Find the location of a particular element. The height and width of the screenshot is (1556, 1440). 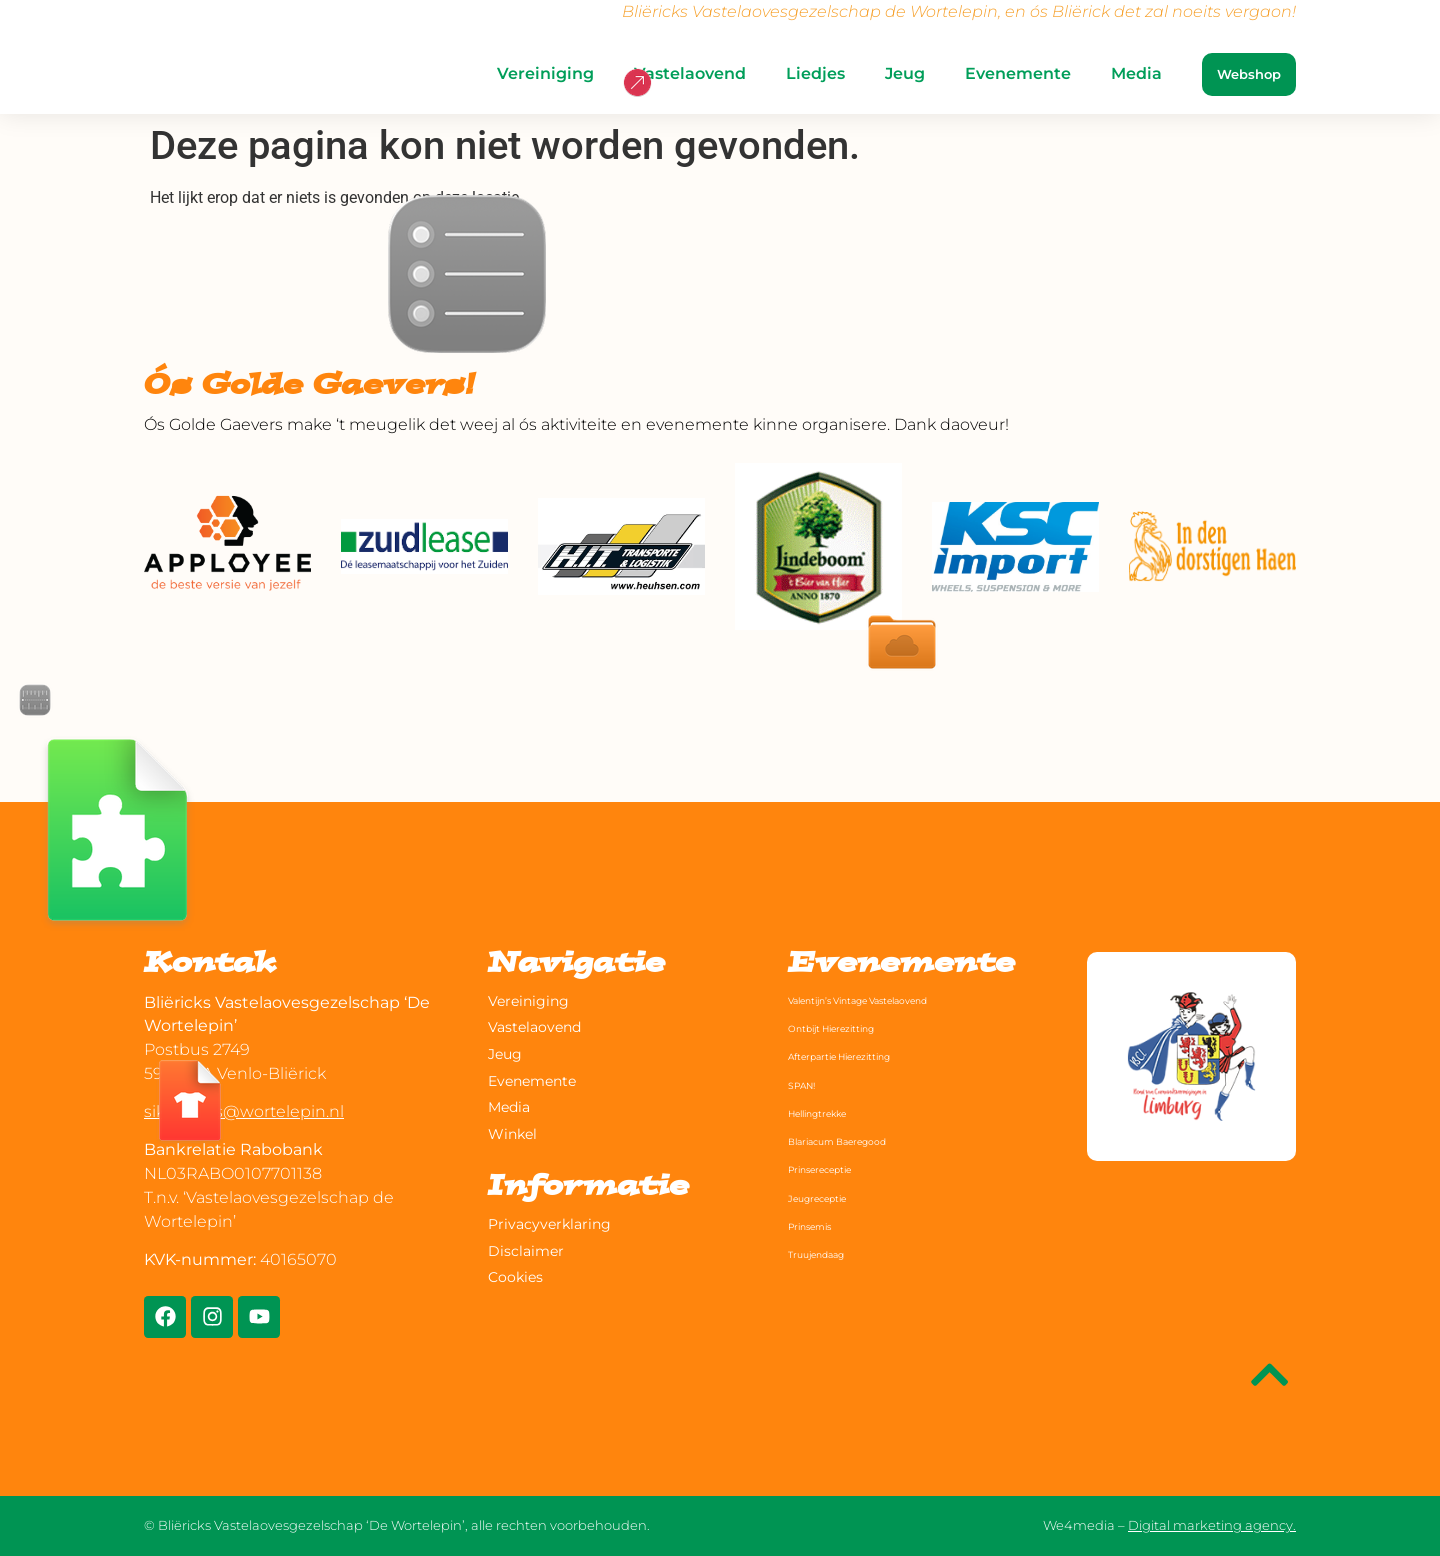

indicates a symbolic link or shortcut to another file is located at coordinates (637, 82).